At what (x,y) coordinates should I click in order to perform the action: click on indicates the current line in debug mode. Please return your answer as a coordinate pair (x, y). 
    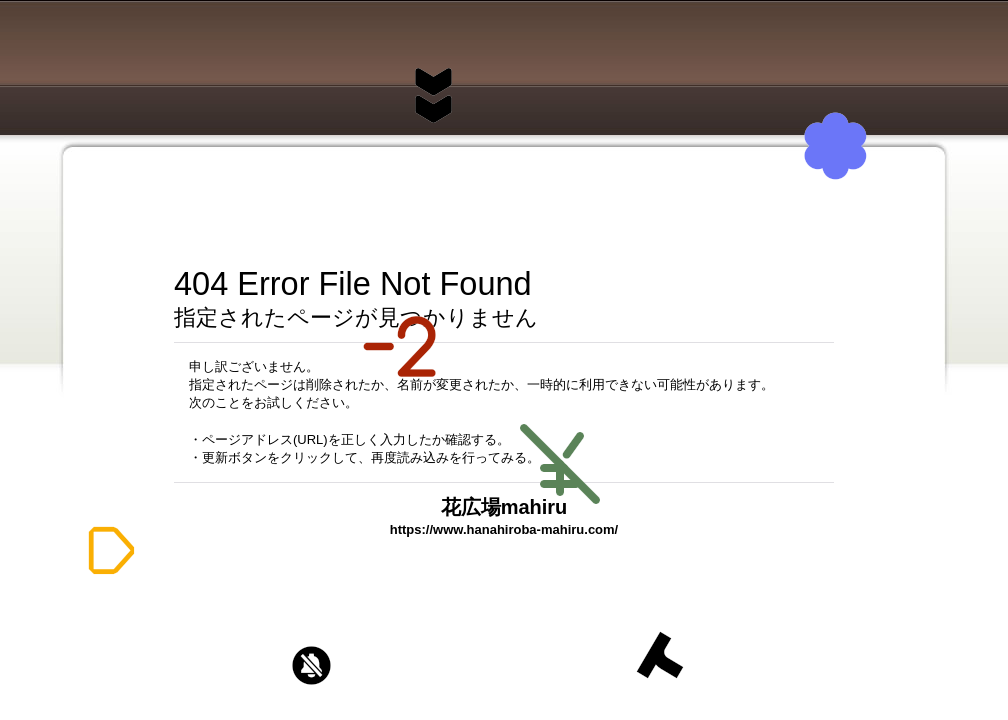
    Looking at the image, I should click on (108, 550).